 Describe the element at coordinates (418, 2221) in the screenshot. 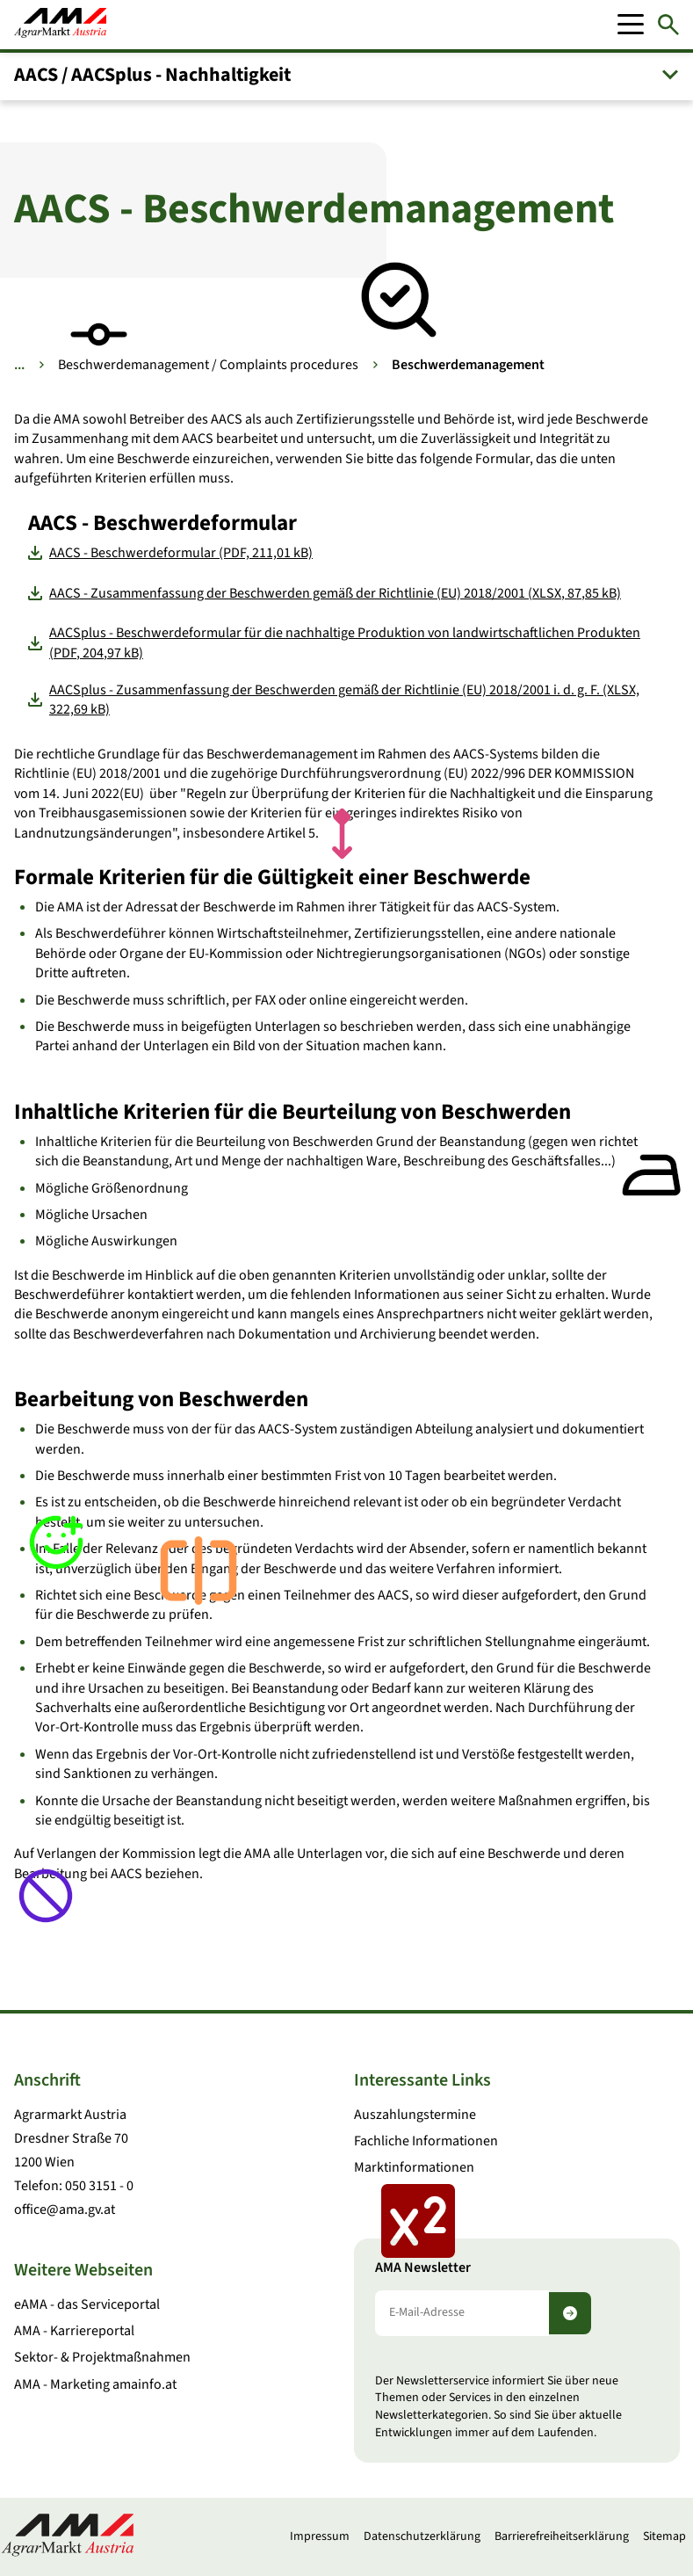

I see `apply superscript formatting to selected text` at that location.